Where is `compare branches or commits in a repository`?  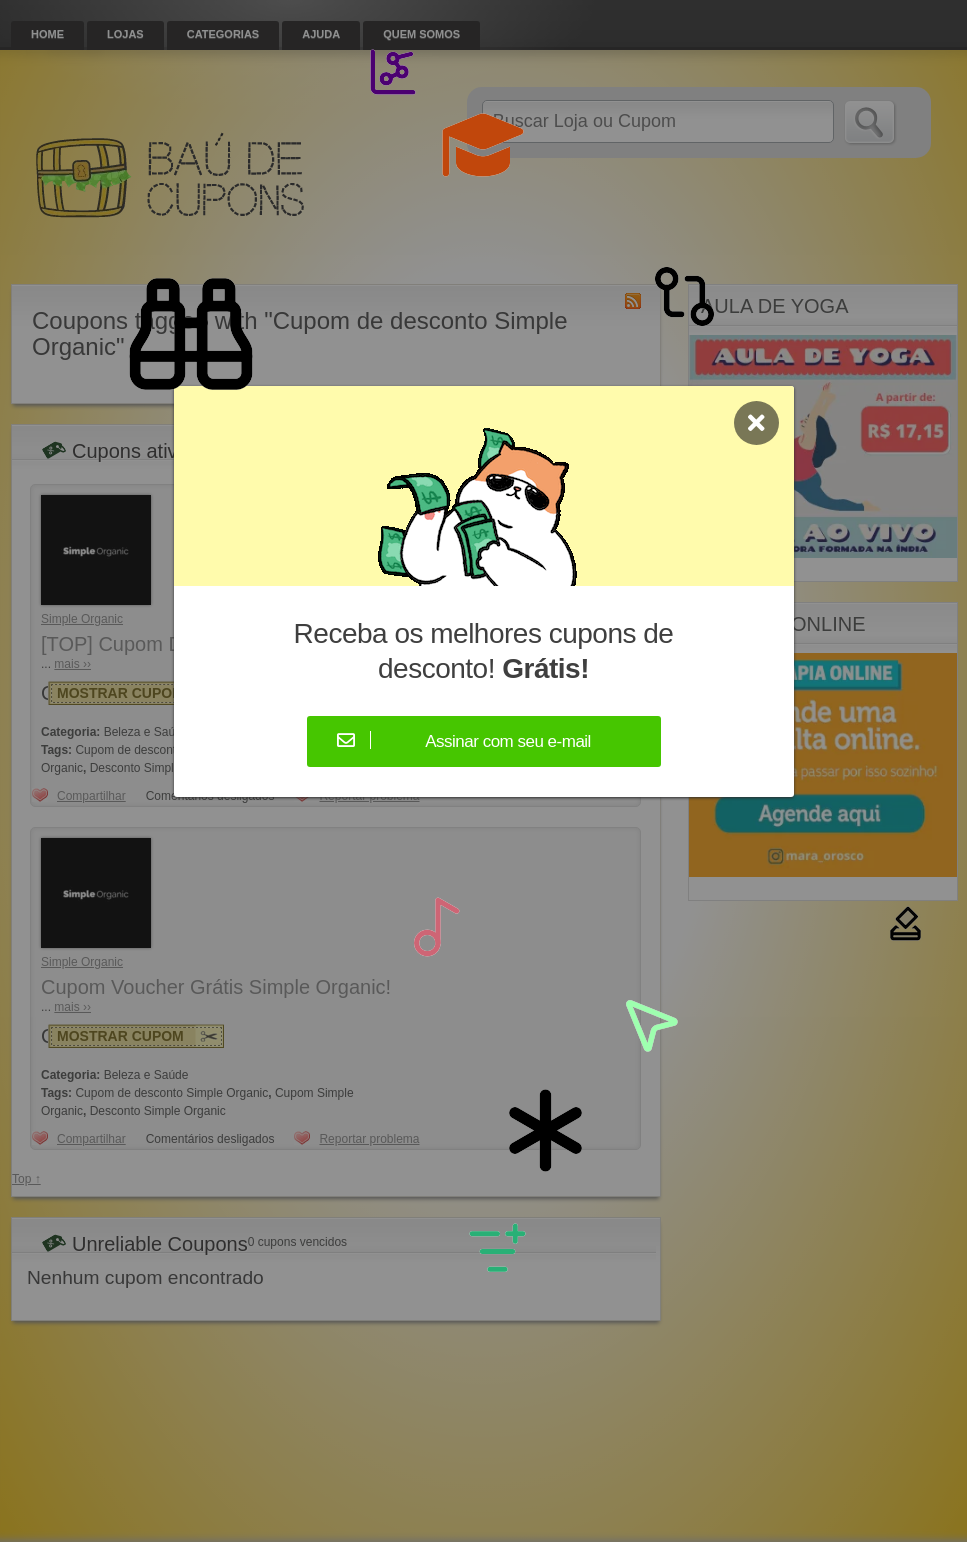 compare branches or commits in a repository is located at coordinates (684, 296).